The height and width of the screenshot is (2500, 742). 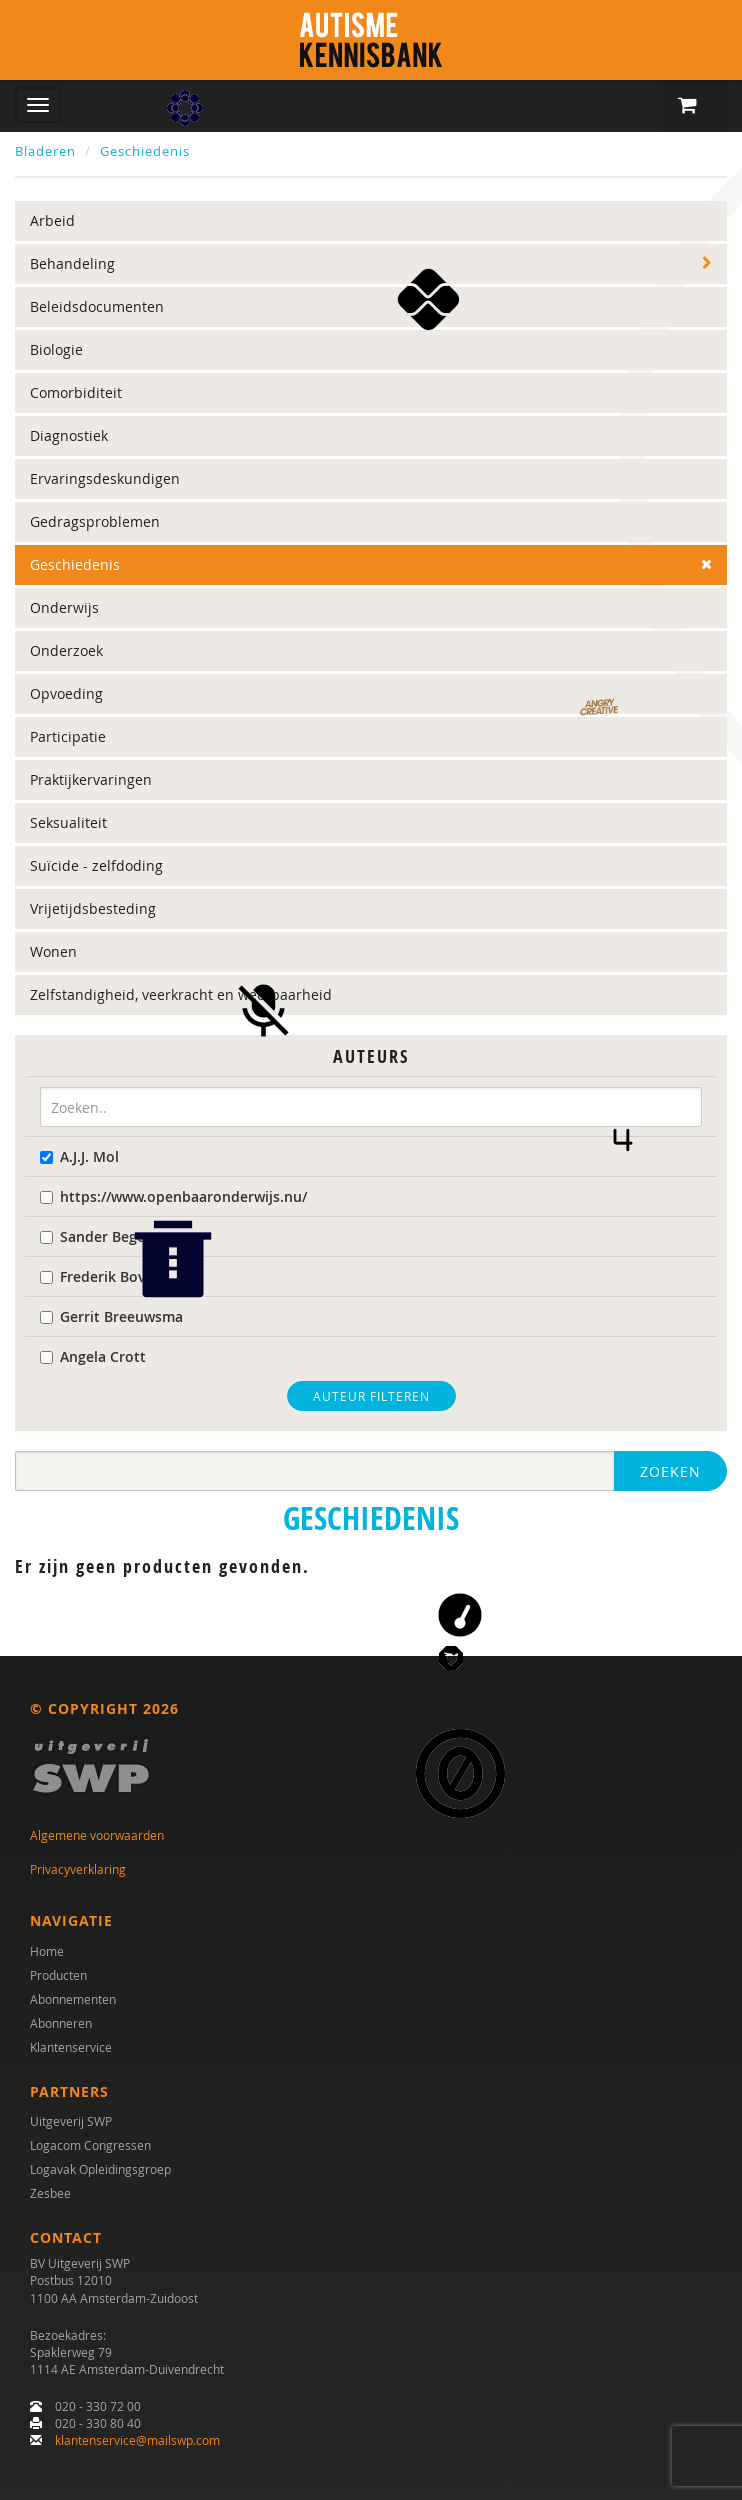 I want to click on Angry Creative company logo, so click(x=599, y=707).